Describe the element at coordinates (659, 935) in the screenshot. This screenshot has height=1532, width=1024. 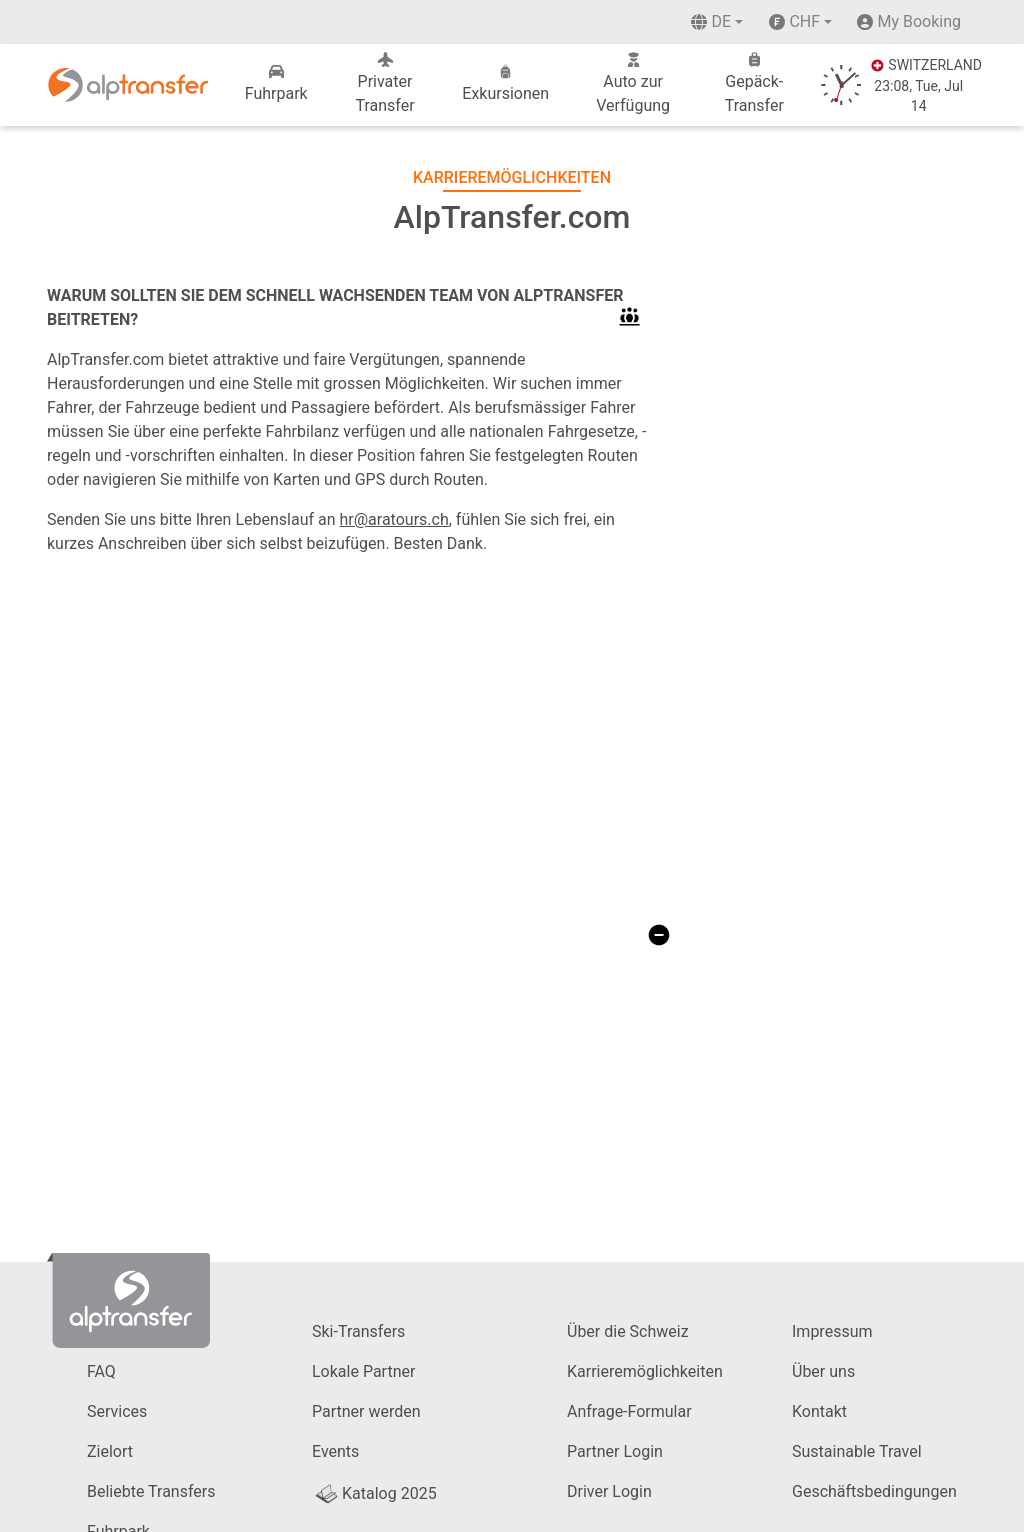
I see `remove an item from a list` at that location.